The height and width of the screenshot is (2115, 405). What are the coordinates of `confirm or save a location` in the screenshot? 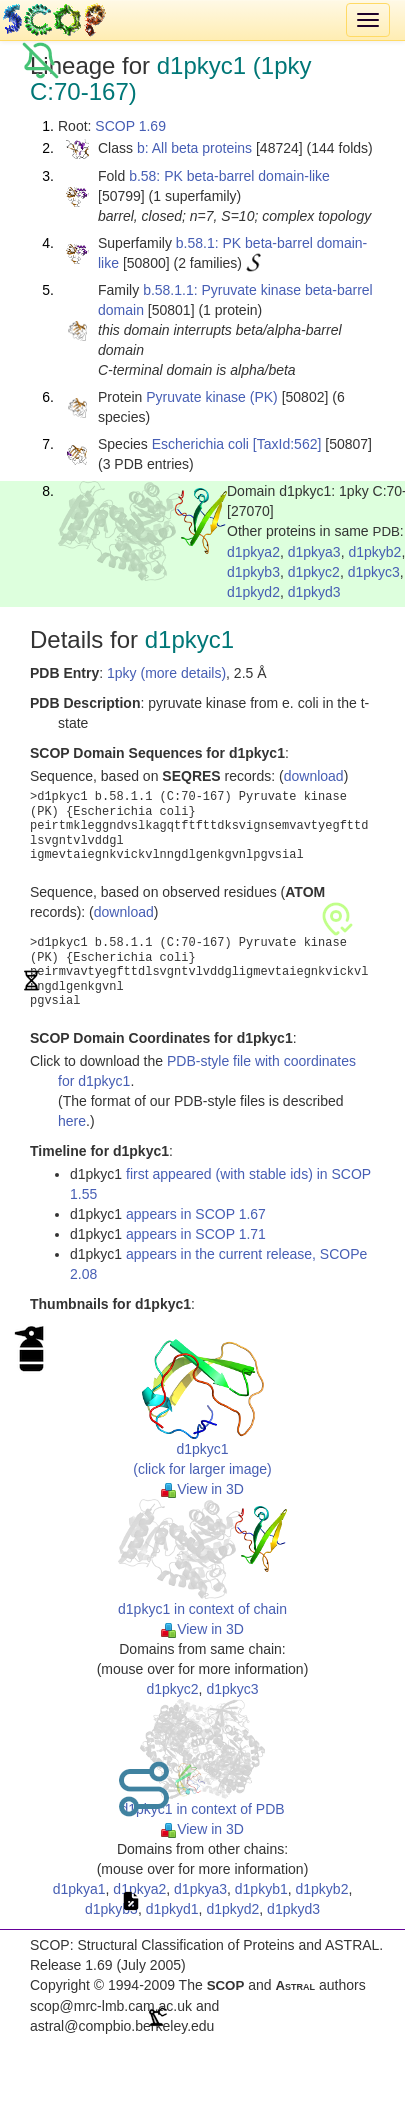 It's located at (336, 919).